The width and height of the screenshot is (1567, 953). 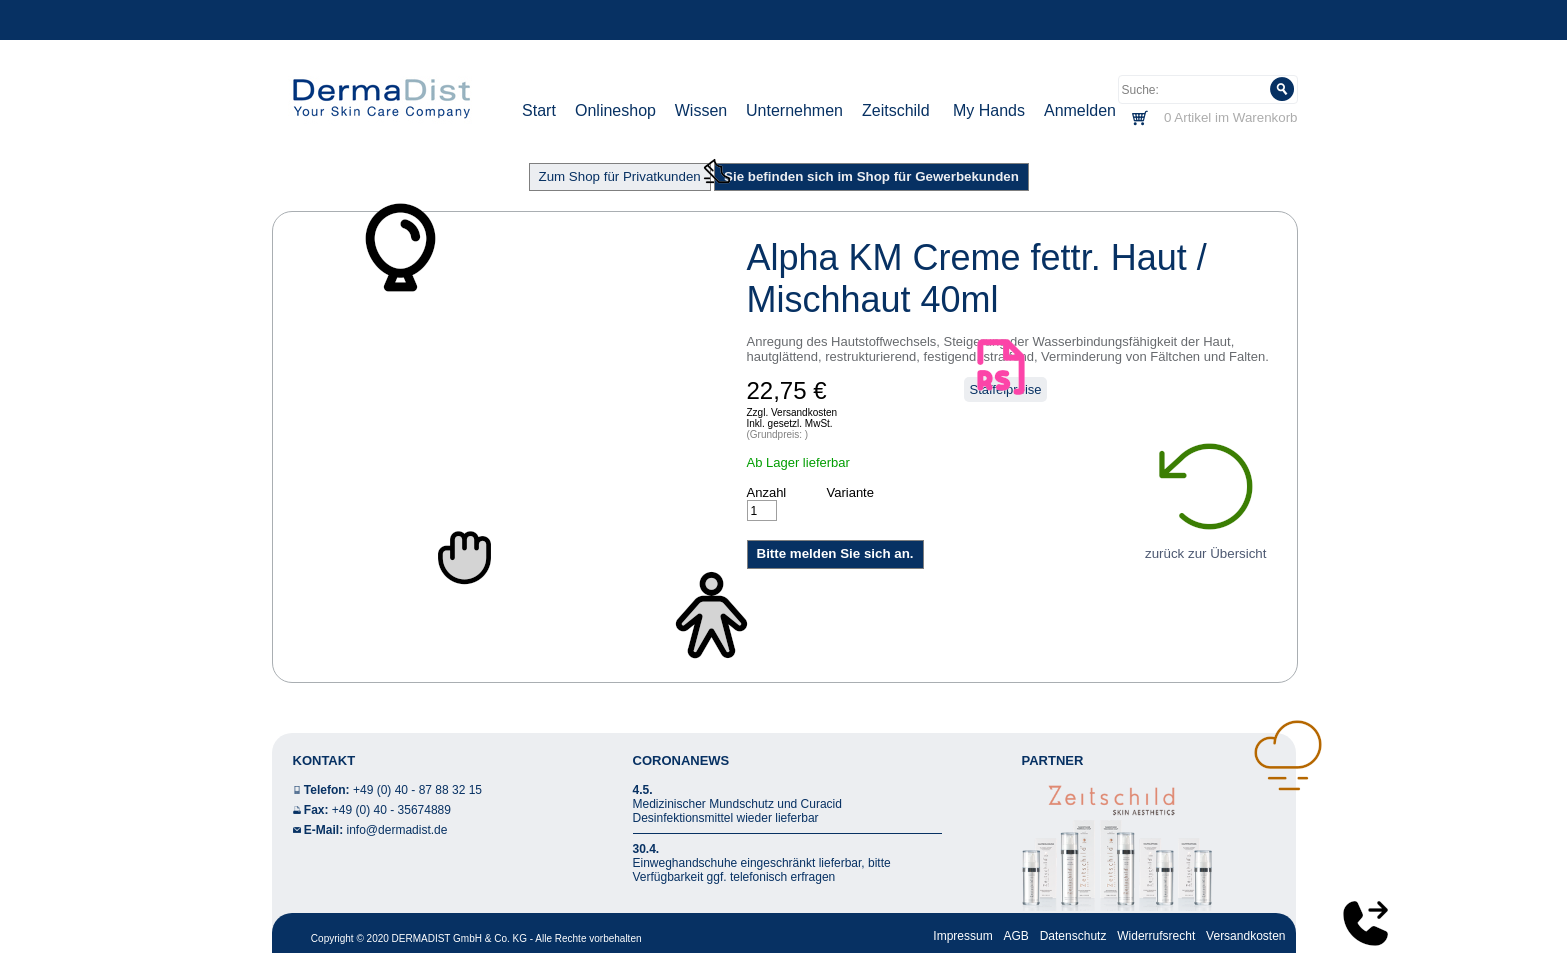 What do you see at coordinates (711, 616) in the screenshot?
I see `access your profile or account` at bounding box center [711, 616].